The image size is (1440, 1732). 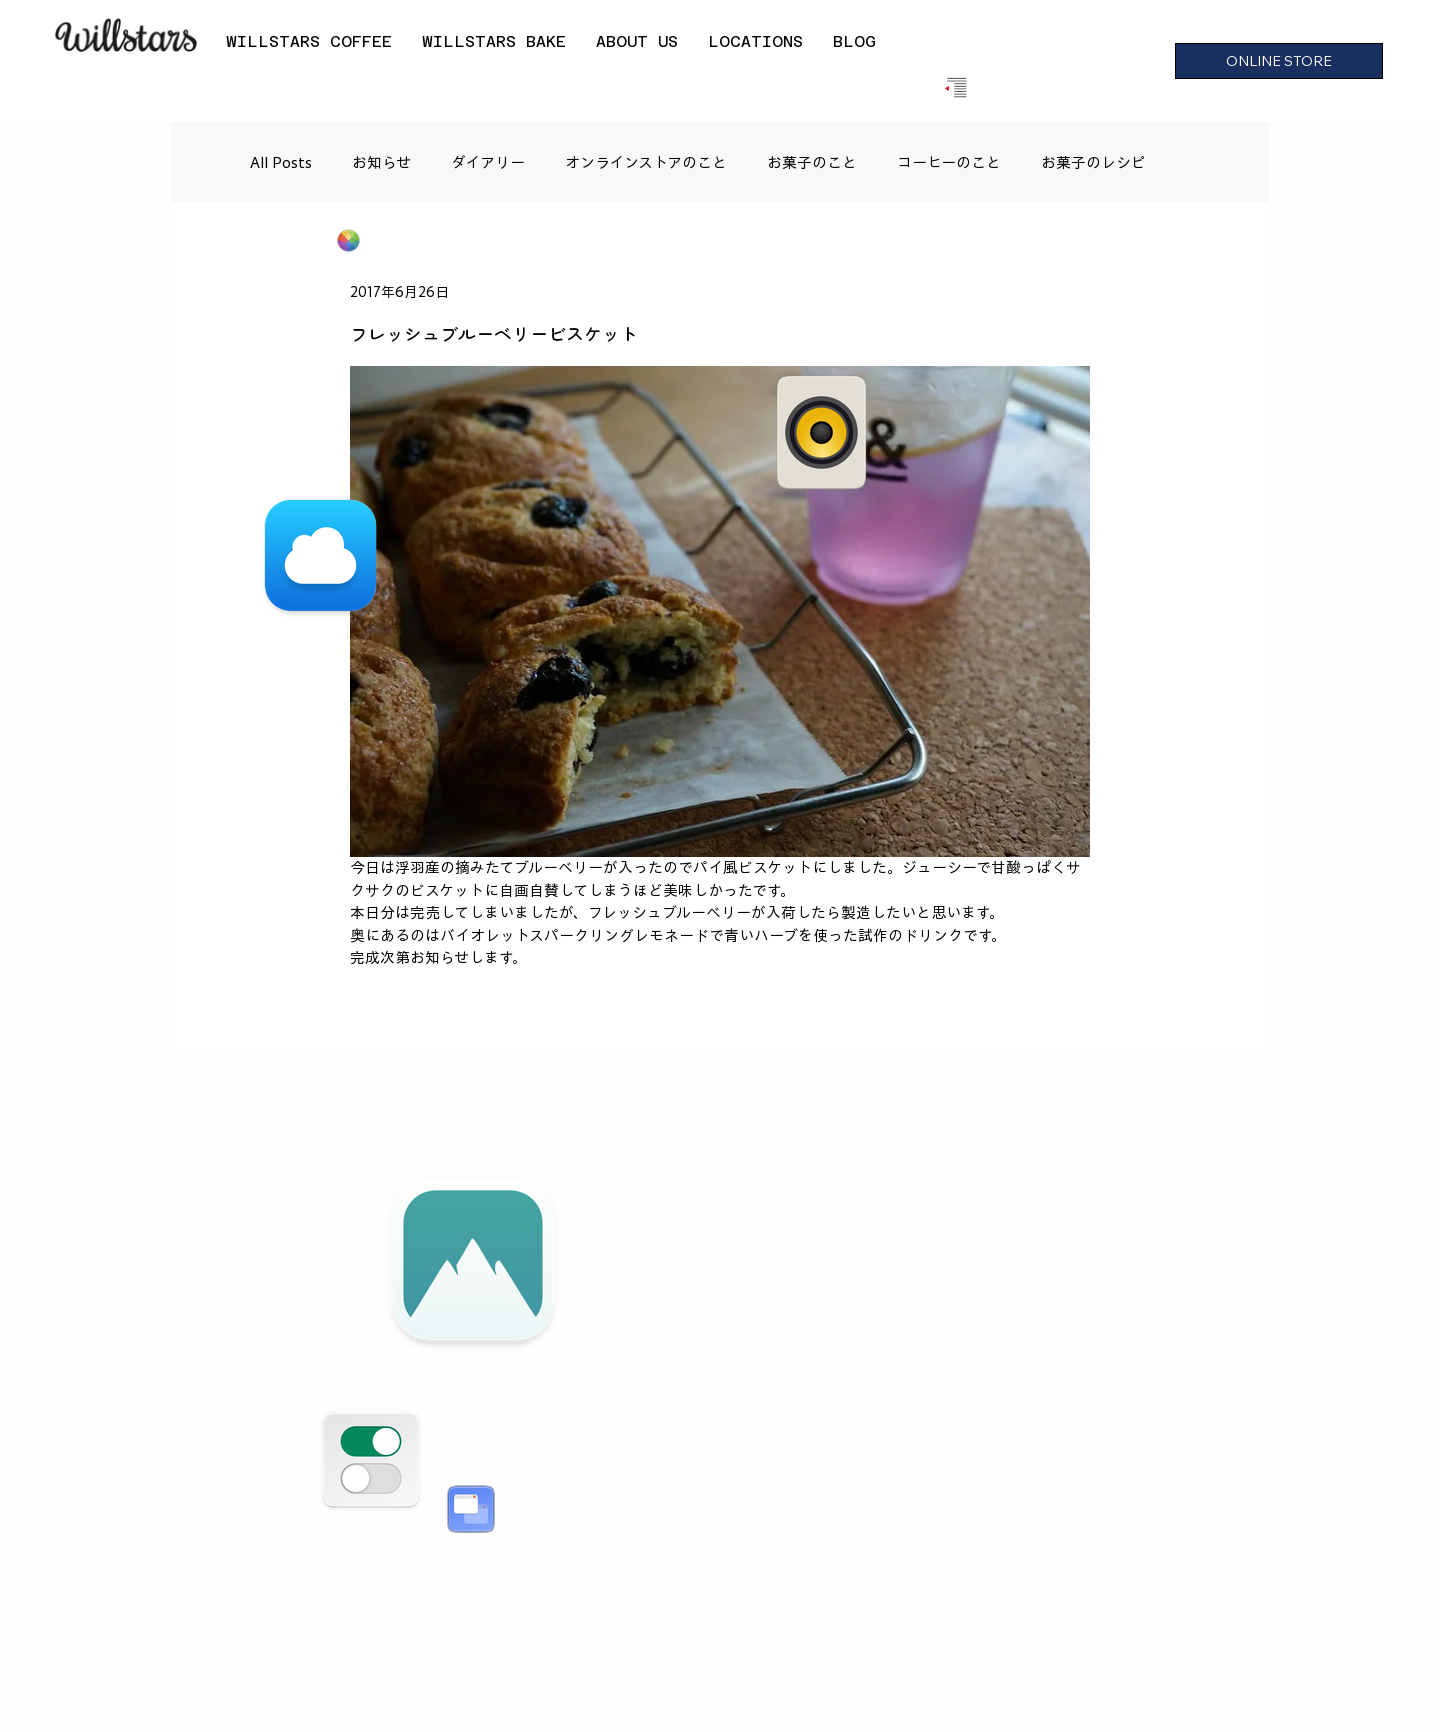 What do you see at coordinates (348, 240) in the screenshot?
I see `open color settings panel` at bounding box center [348, 240].